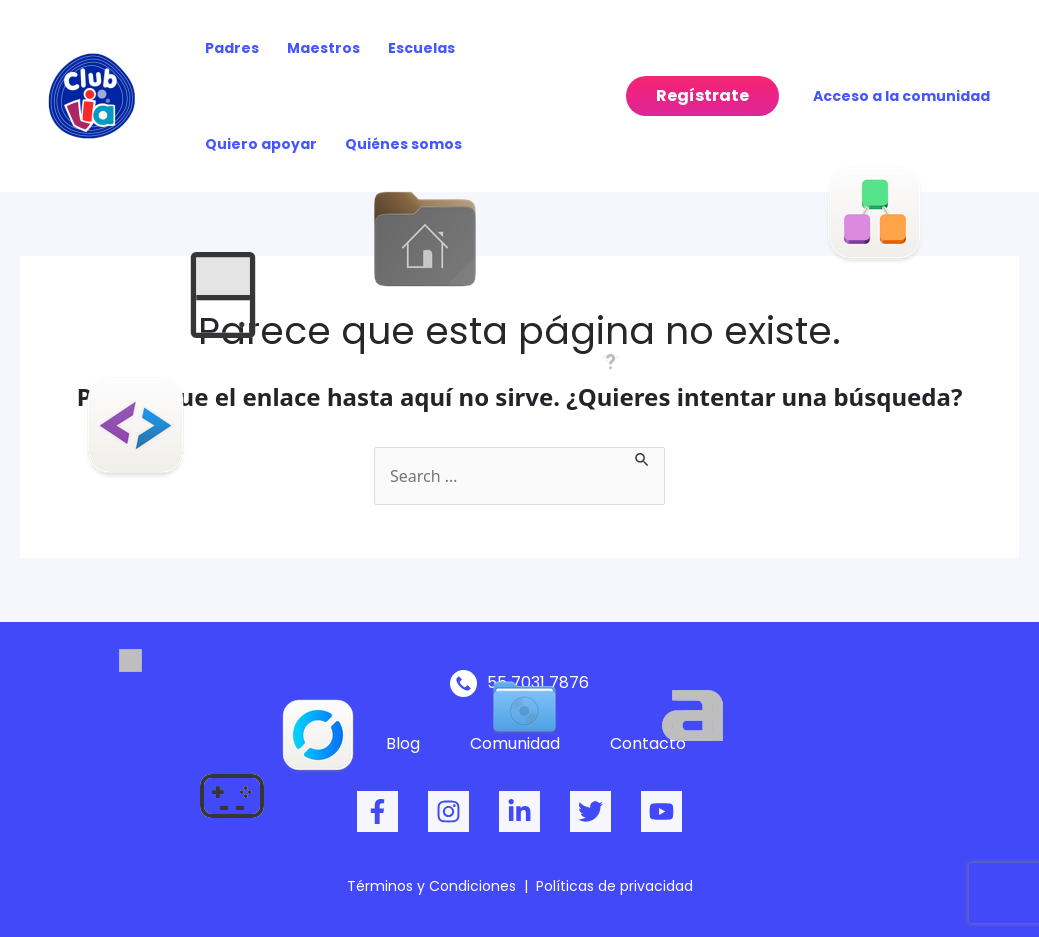 The height and width of the screenshot is (937, 1039). I want to click on apply bold formatting to selected text, so click(692, 715).